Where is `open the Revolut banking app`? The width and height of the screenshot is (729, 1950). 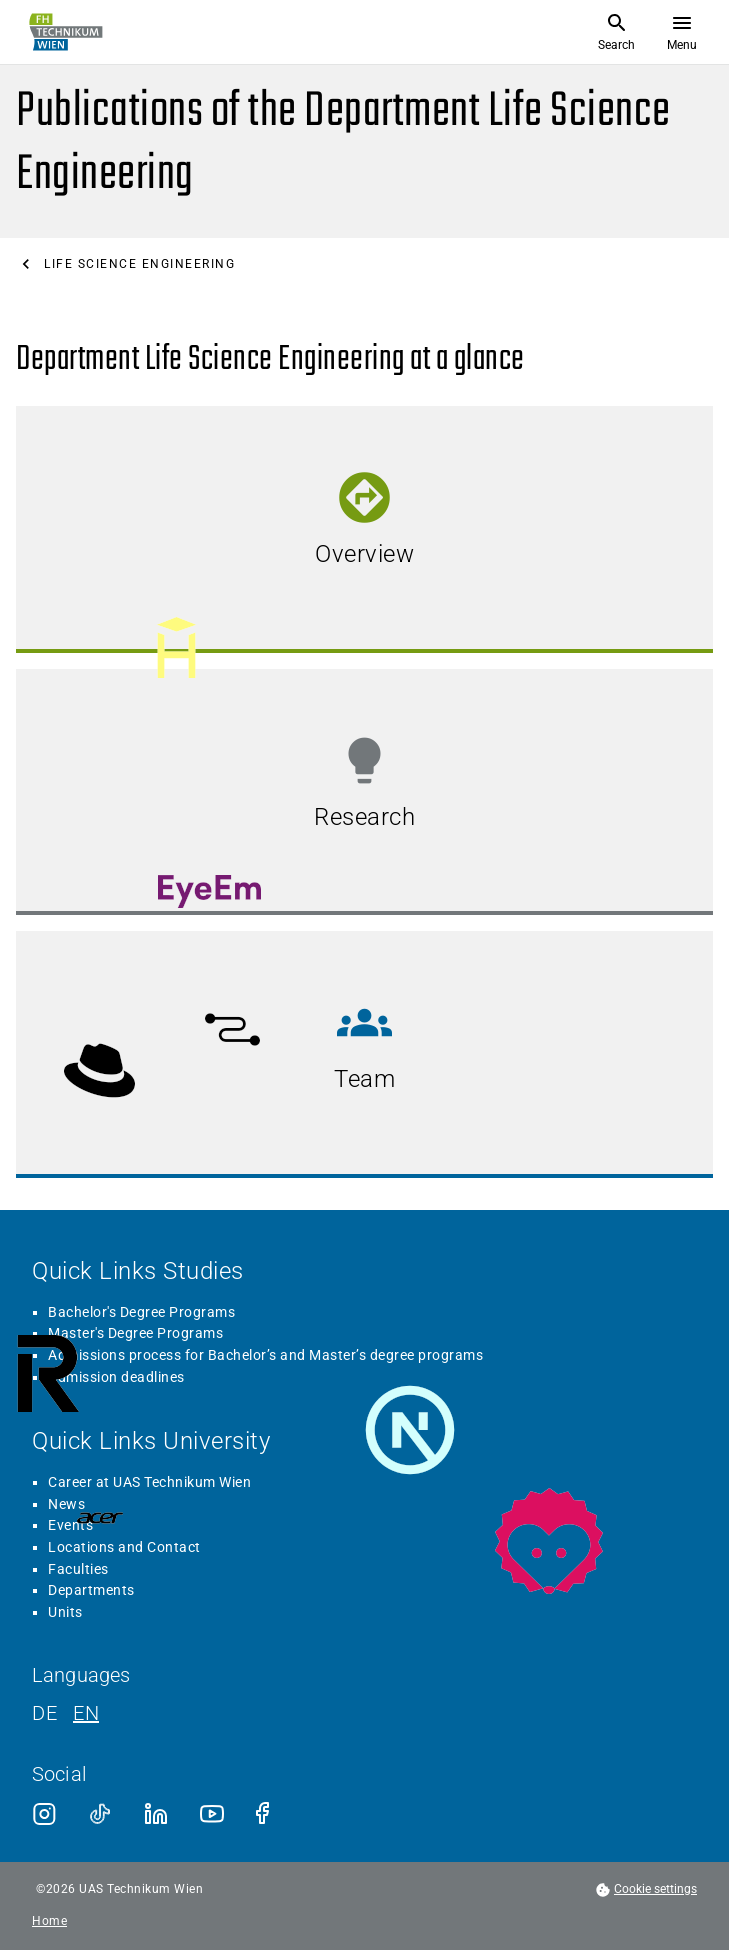 open the Revolut banking app is located at coordinates (48, 1373).